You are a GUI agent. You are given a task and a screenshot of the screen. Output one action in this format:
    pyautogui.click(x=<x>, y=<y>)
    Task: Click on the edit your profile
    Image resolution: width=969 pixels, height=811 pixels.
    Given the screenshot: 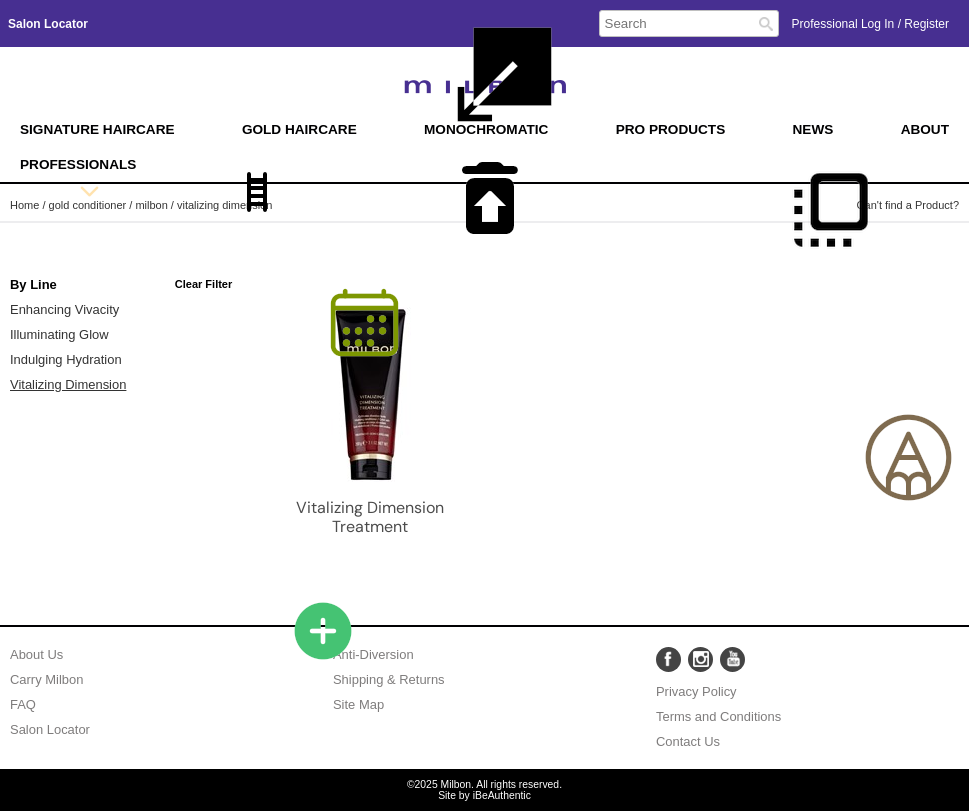 What is the action you would take?
    pyautogui.click(x=908, y=457)
    